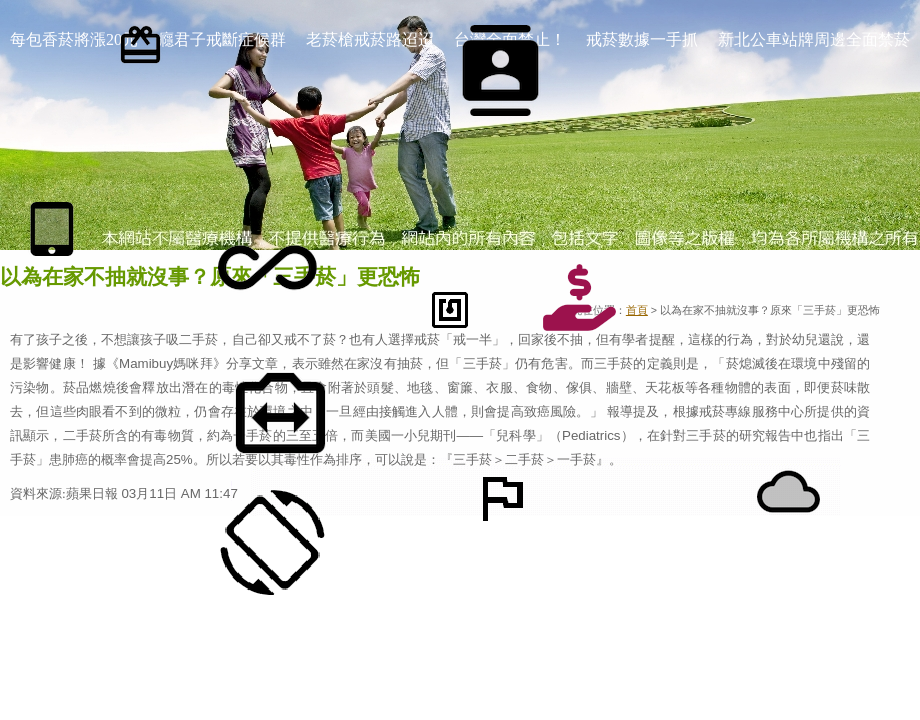 The height and width of the screenshot is (720, 920). I want to click on switch between front and rear camera, so click(280, 417).